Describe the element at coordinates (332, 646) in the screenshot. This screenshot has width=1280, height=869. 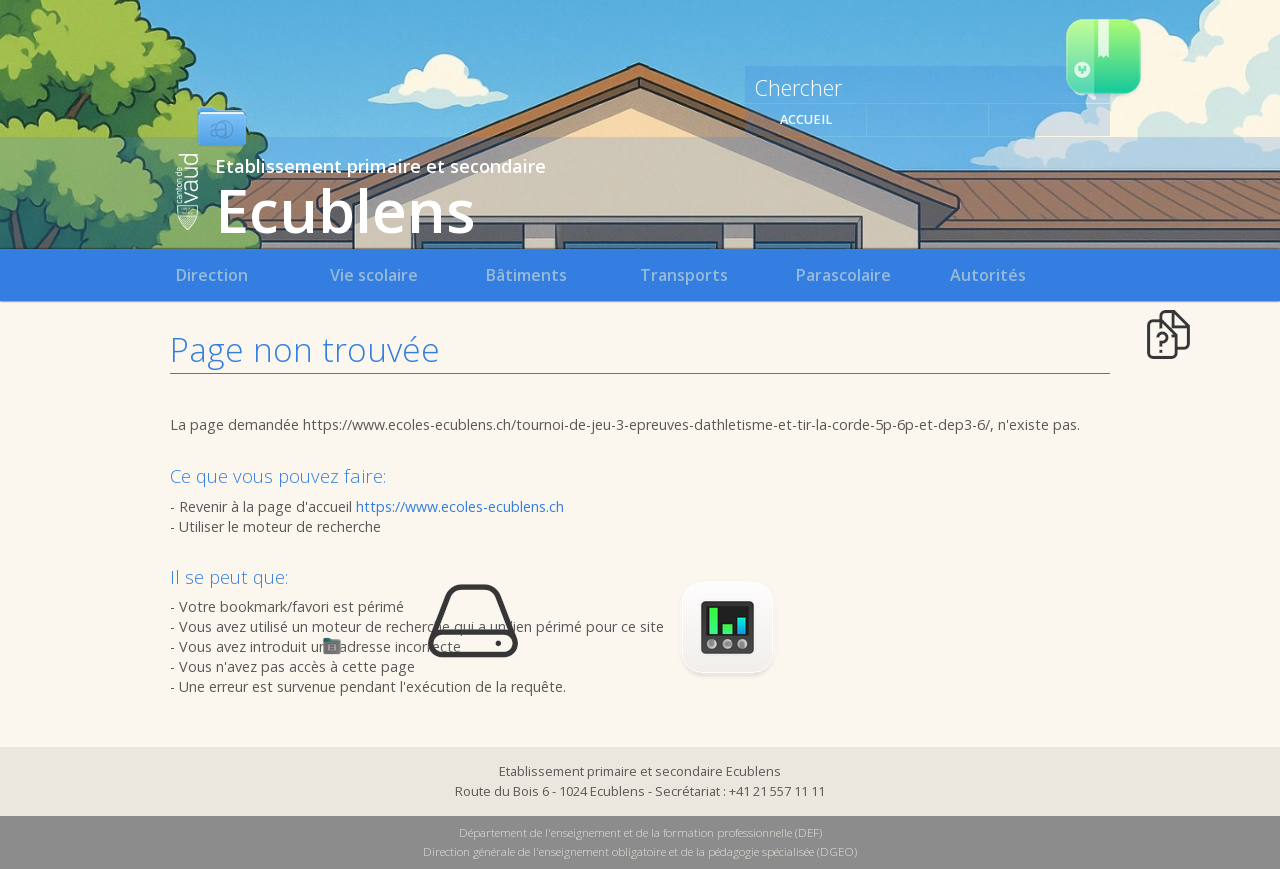
I see `open your videos folder` at that location.